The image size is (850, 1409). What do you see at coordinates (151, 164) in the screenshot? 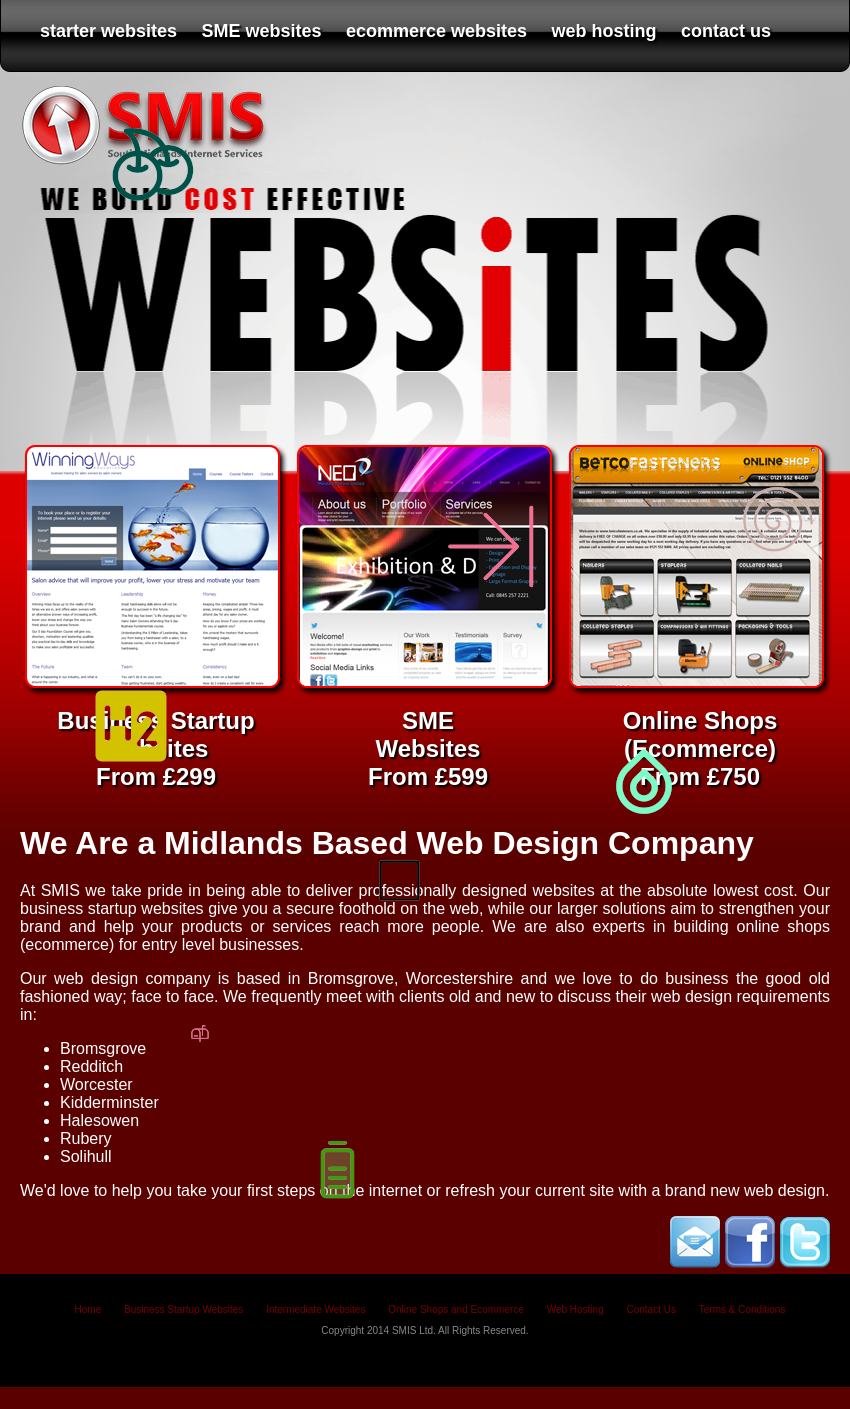
I see `indicates fruit or produce category` at bounding box center [151, 164].